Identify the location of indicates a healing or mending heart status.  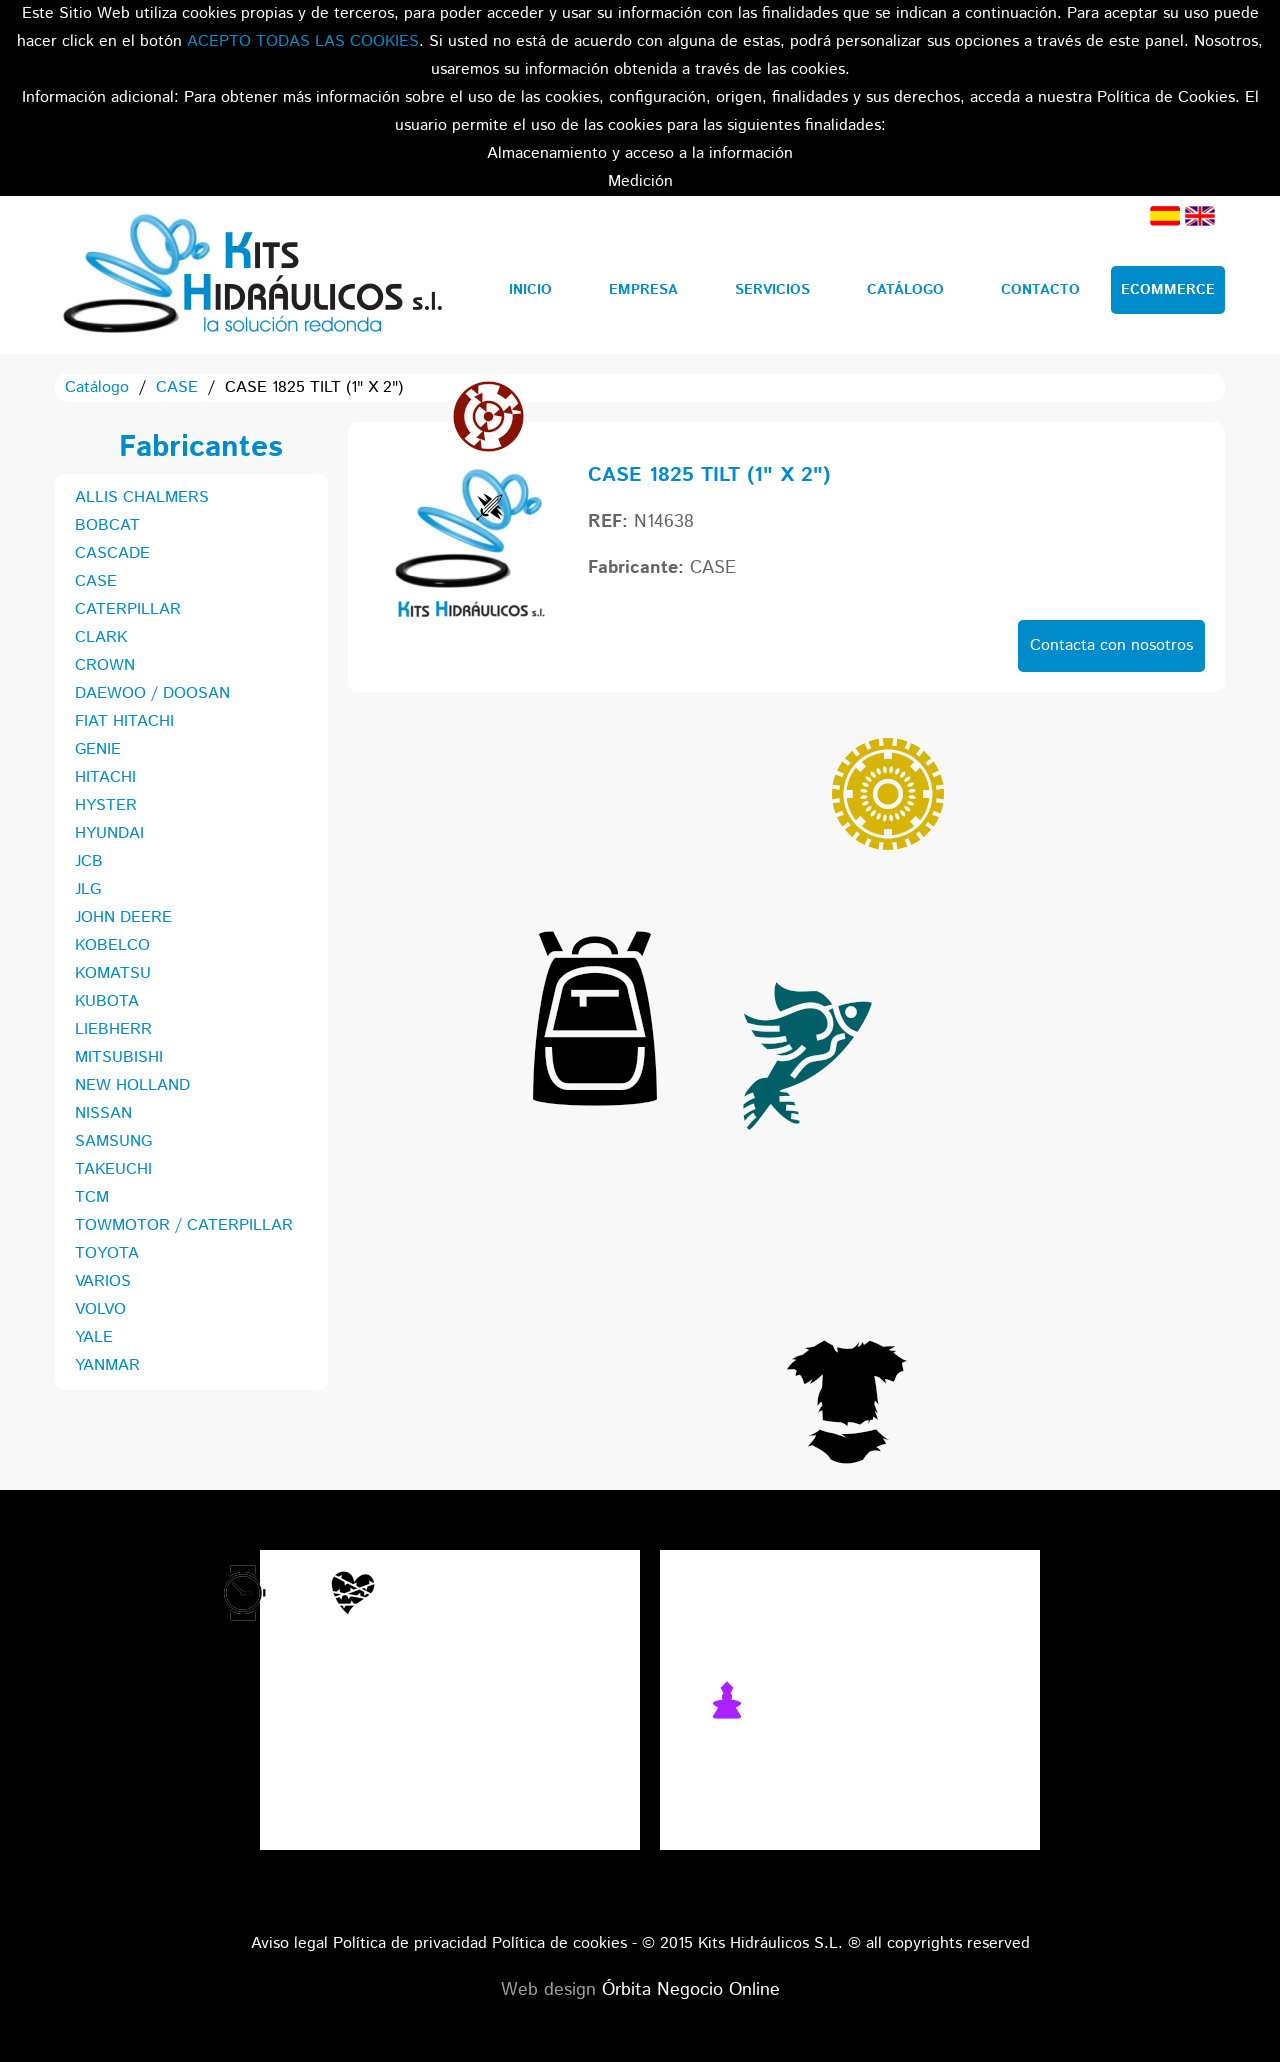
(353, 1593).